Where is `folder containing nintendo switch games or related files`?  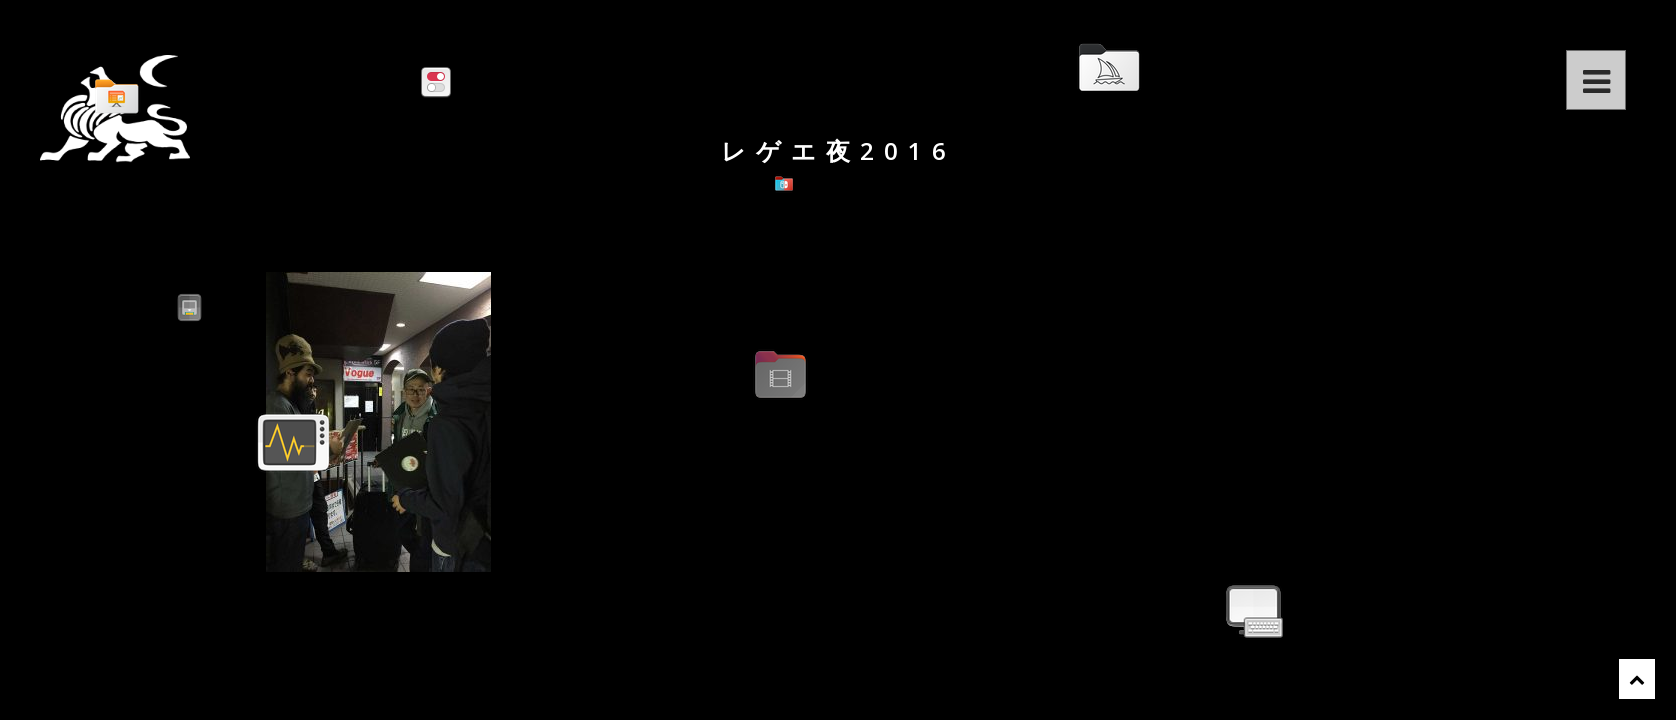 folder containing nintendo switch games or related files is located at coordinates (784, 184).